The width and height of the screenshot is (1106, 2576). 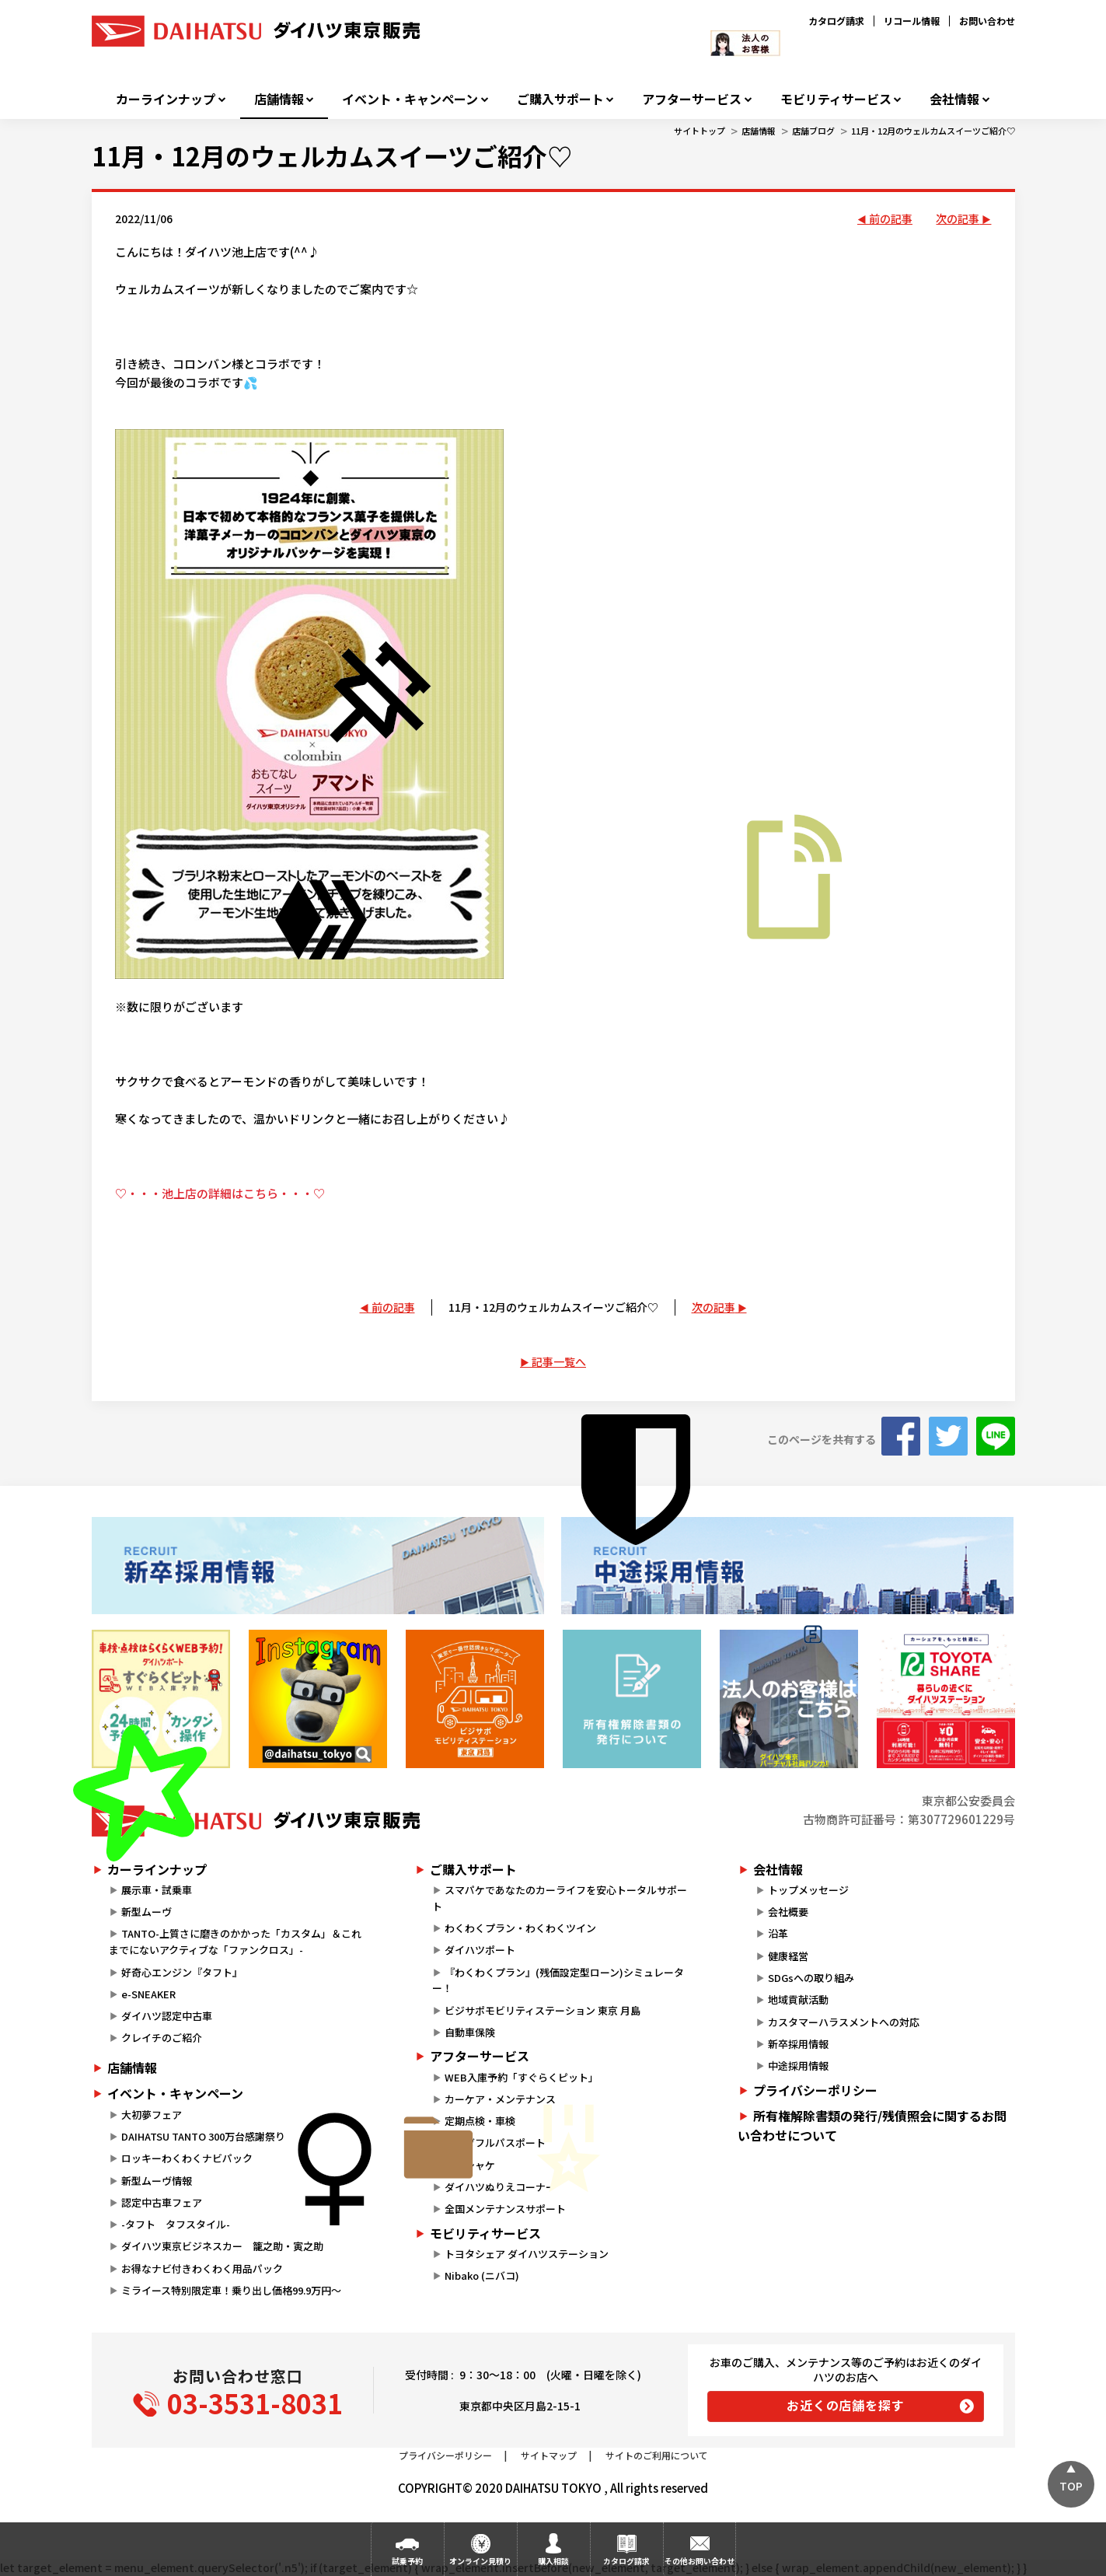 I want to click on open bitwarden password manager, so click(x=636, y=1480).